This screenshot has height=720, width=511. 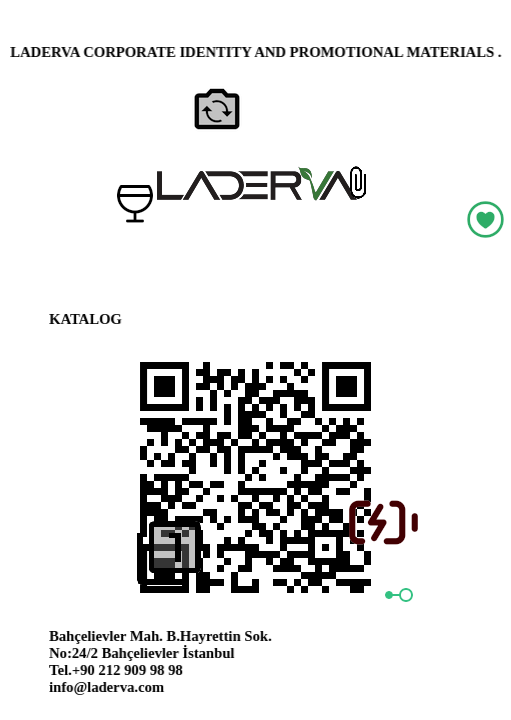 I want to click on view interface or class definitions, so click(x=399, y=596).